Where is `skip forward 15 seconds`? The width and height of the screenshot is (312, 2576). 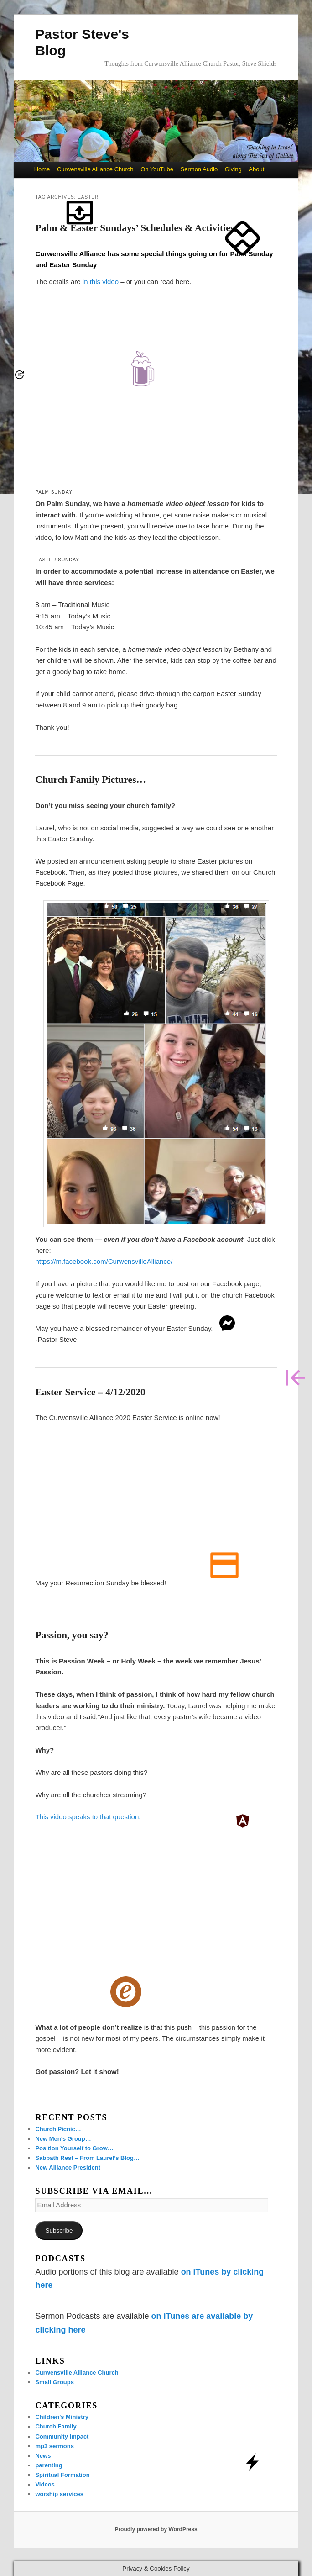 skip forward 15 seconds is located at coordinates (19, 375).